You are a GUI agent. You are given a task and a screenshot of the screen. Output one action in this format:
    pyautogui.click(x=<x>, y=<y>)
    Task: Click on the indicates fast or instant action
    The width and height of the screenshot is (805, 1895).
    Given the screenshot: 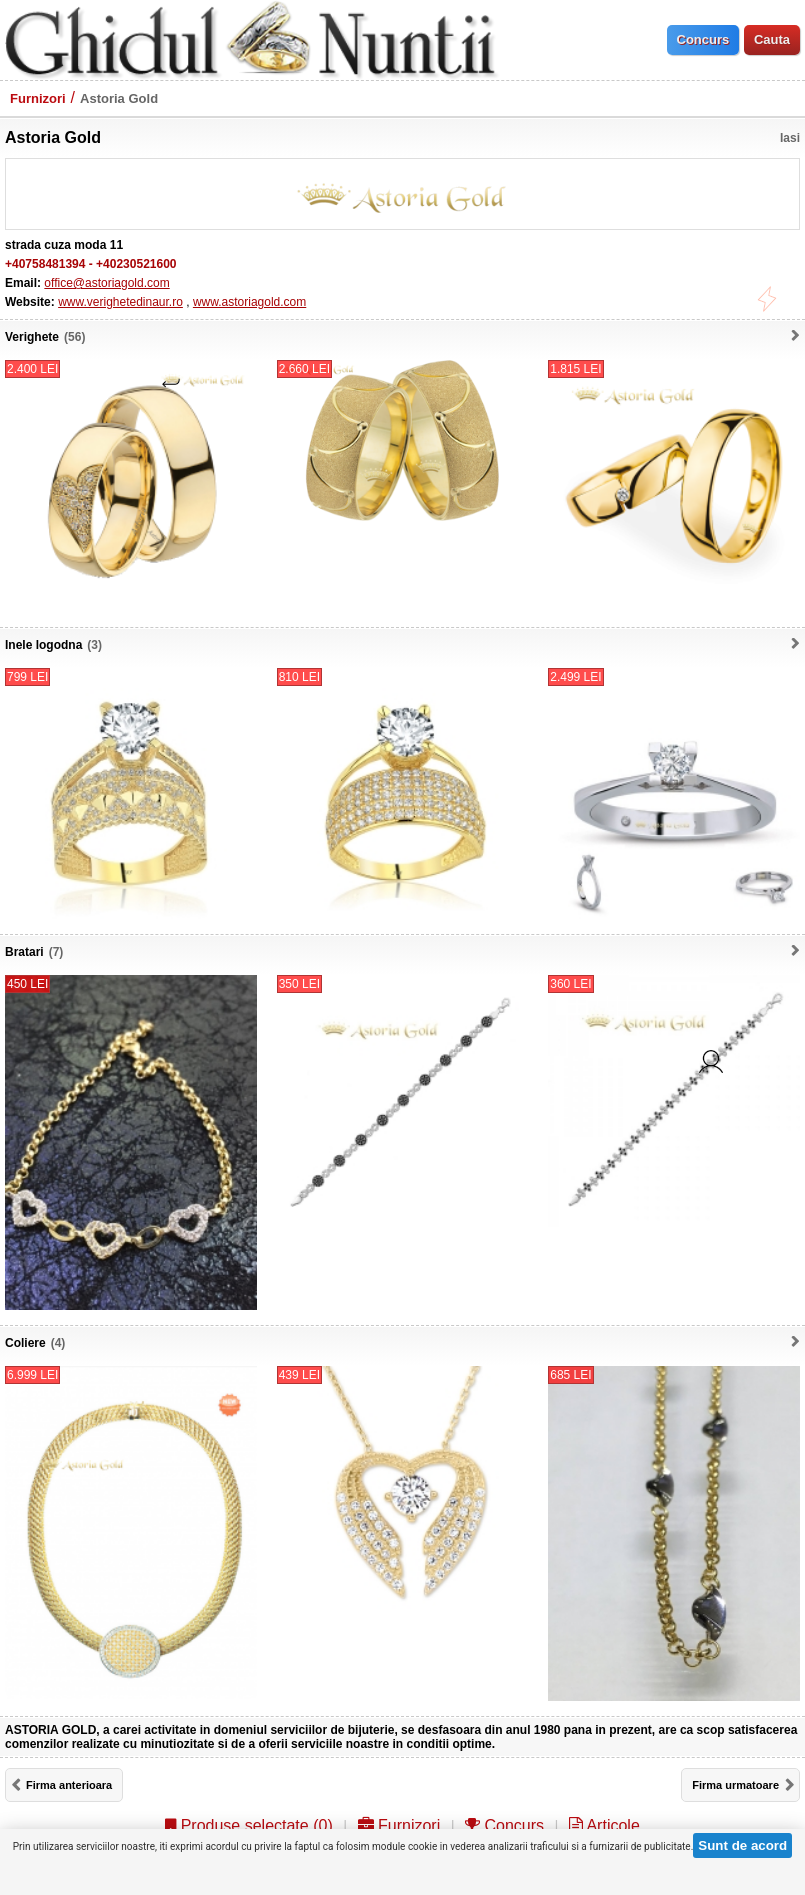 What is the action you would take?
    pyautogui.click(x=767, y=299)
    